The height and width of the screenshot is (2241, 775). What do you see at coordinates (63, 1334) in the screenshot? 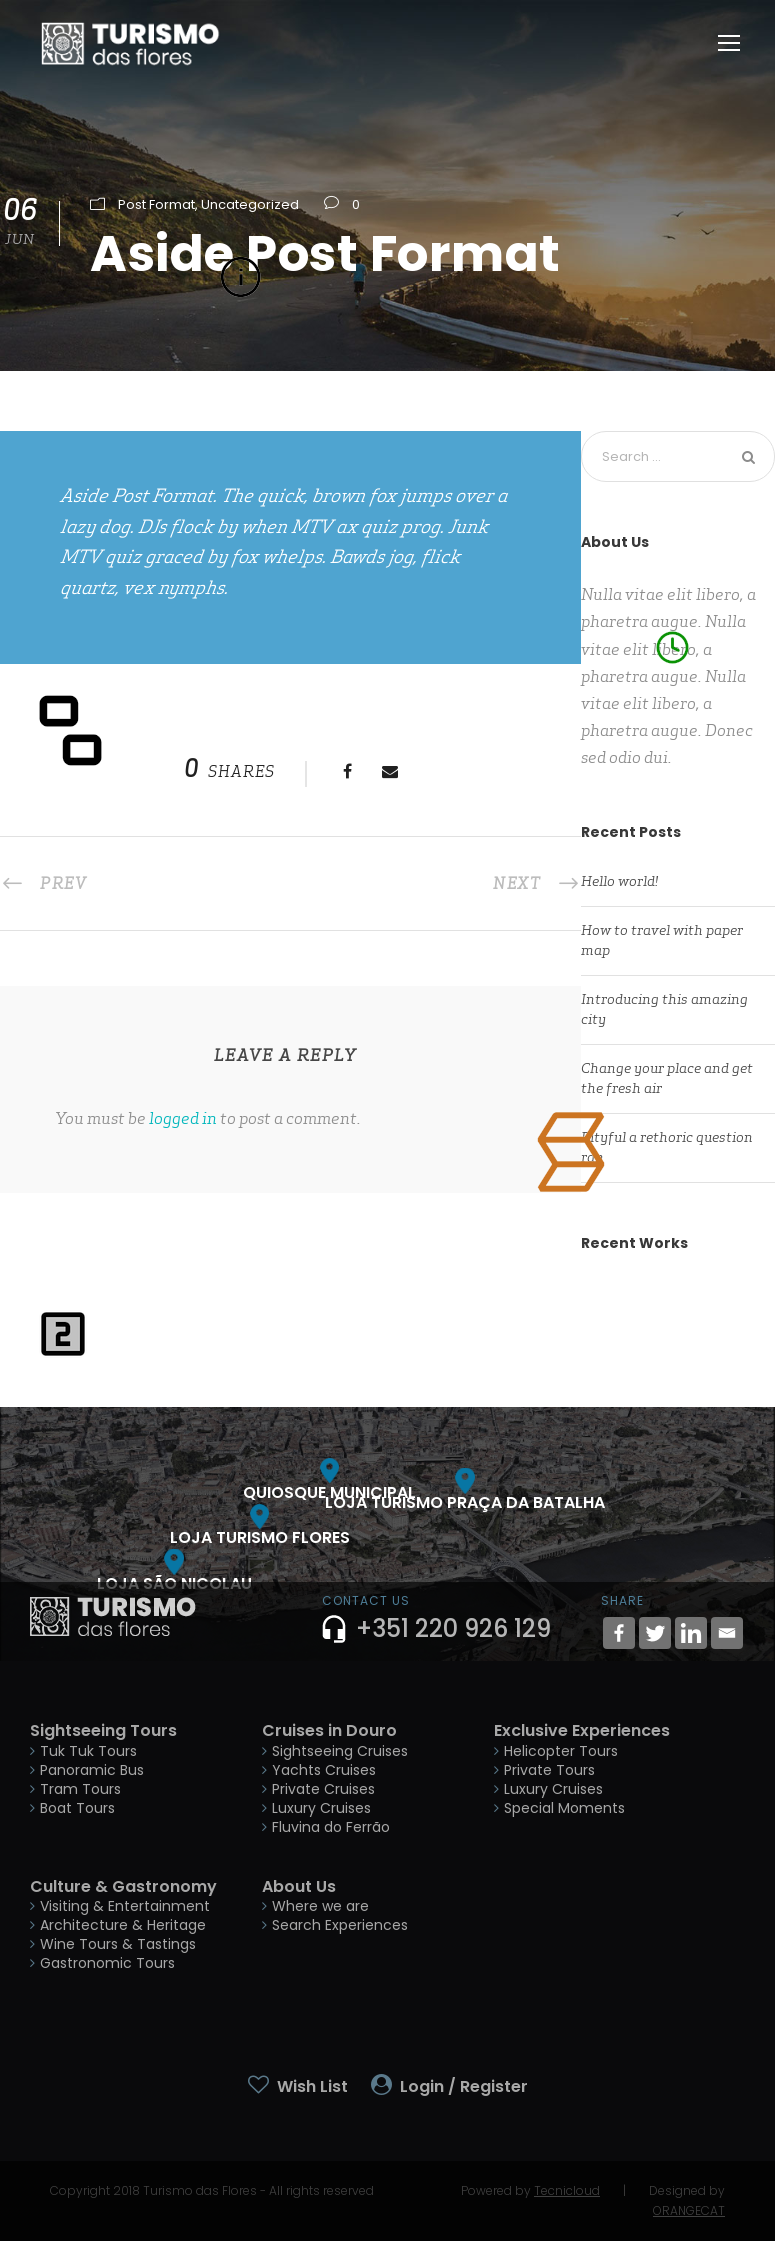
I see `indicates step two in a multi-step process` at bounding box center [63, 1334].